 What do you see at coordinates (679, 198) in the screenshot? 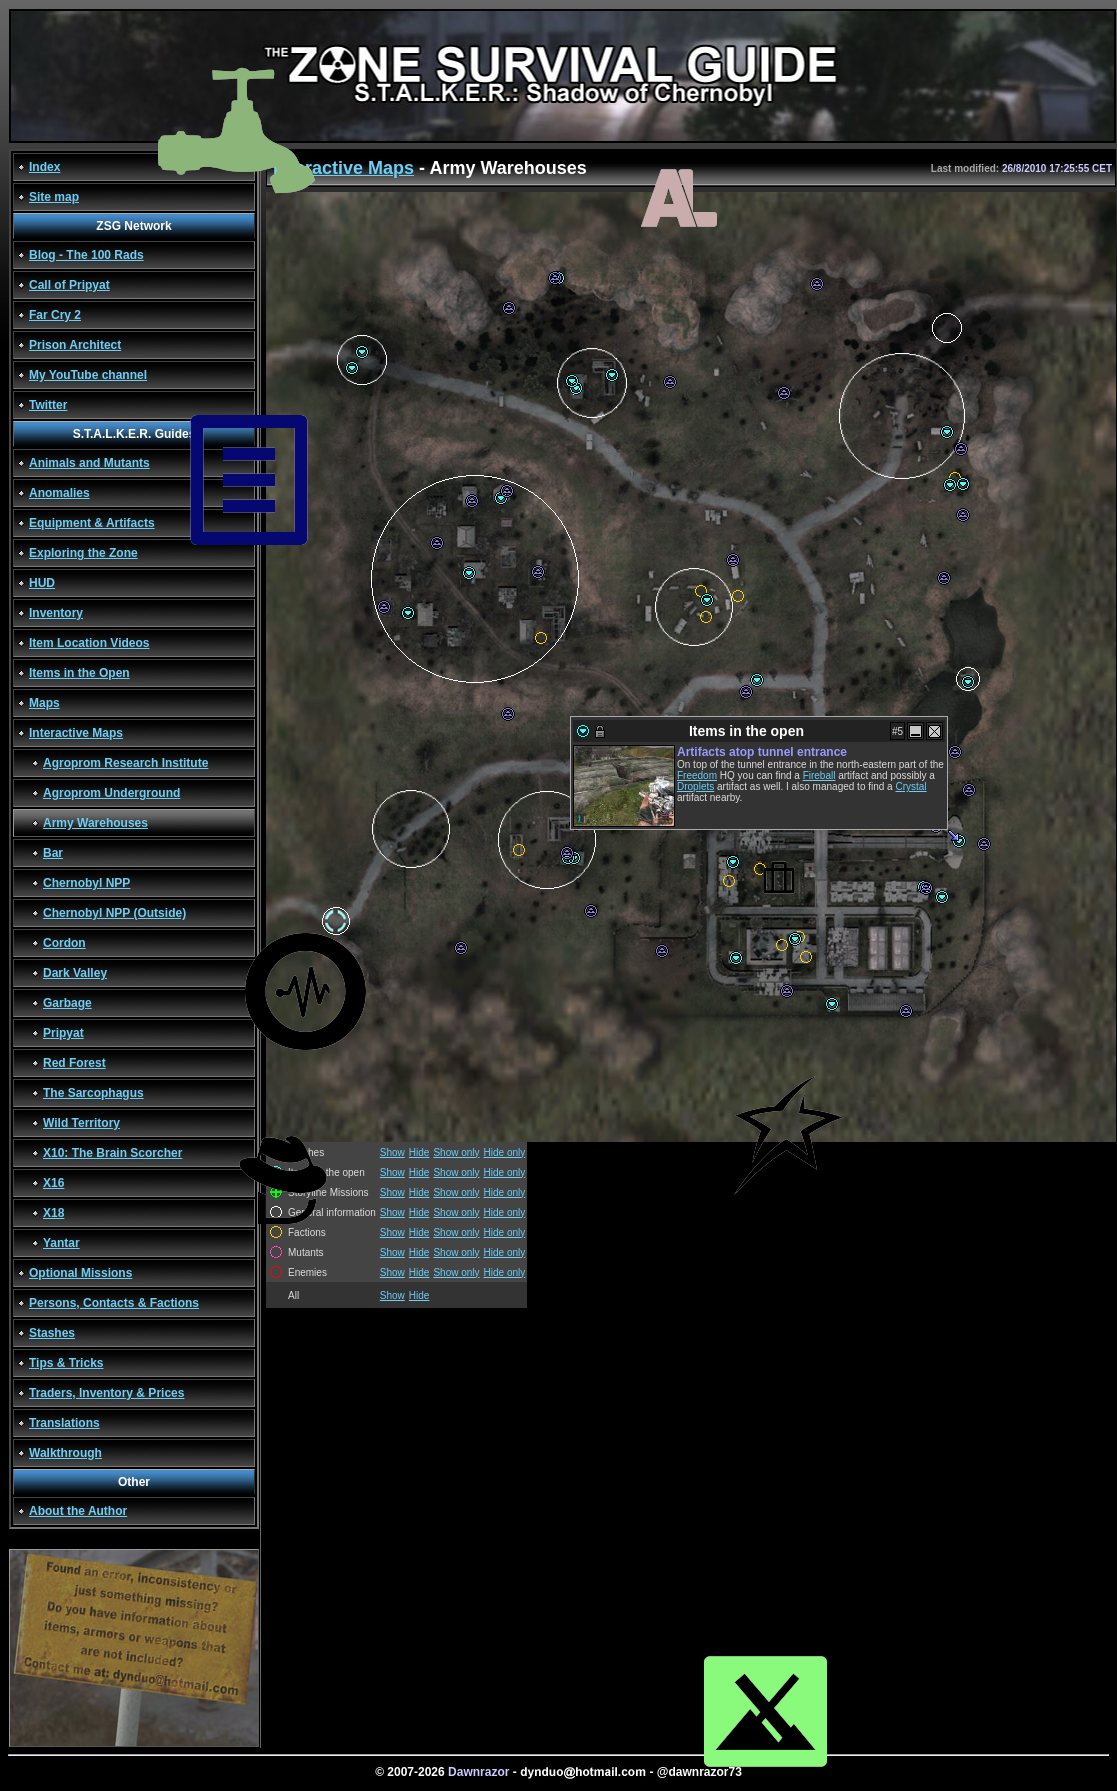
I see `open AniList app or website` at bounding box center [679, 198].